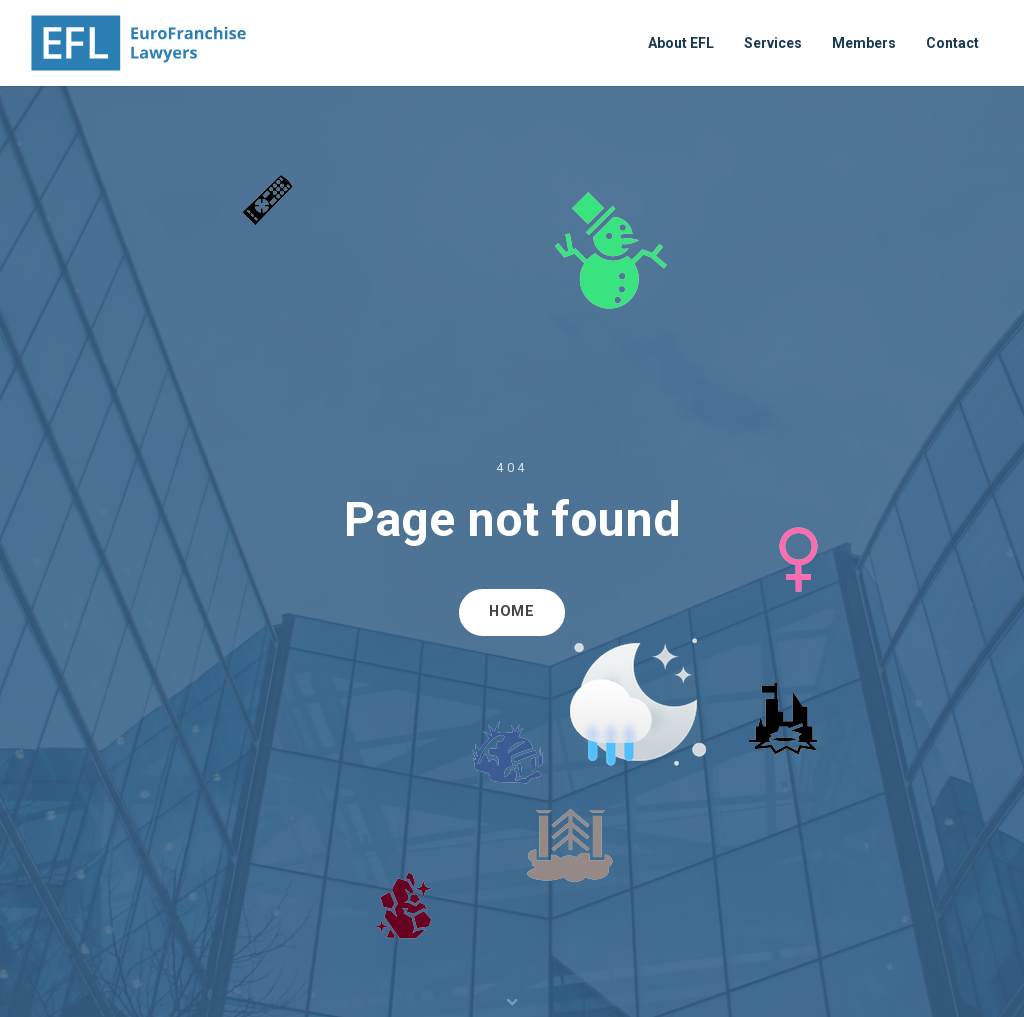 The width and height of the screenshot is (1024, 1017). What do you see at coordinates (267, 199) in the screenshot?
I see `access remote control features` at bounding box center [267, 199].